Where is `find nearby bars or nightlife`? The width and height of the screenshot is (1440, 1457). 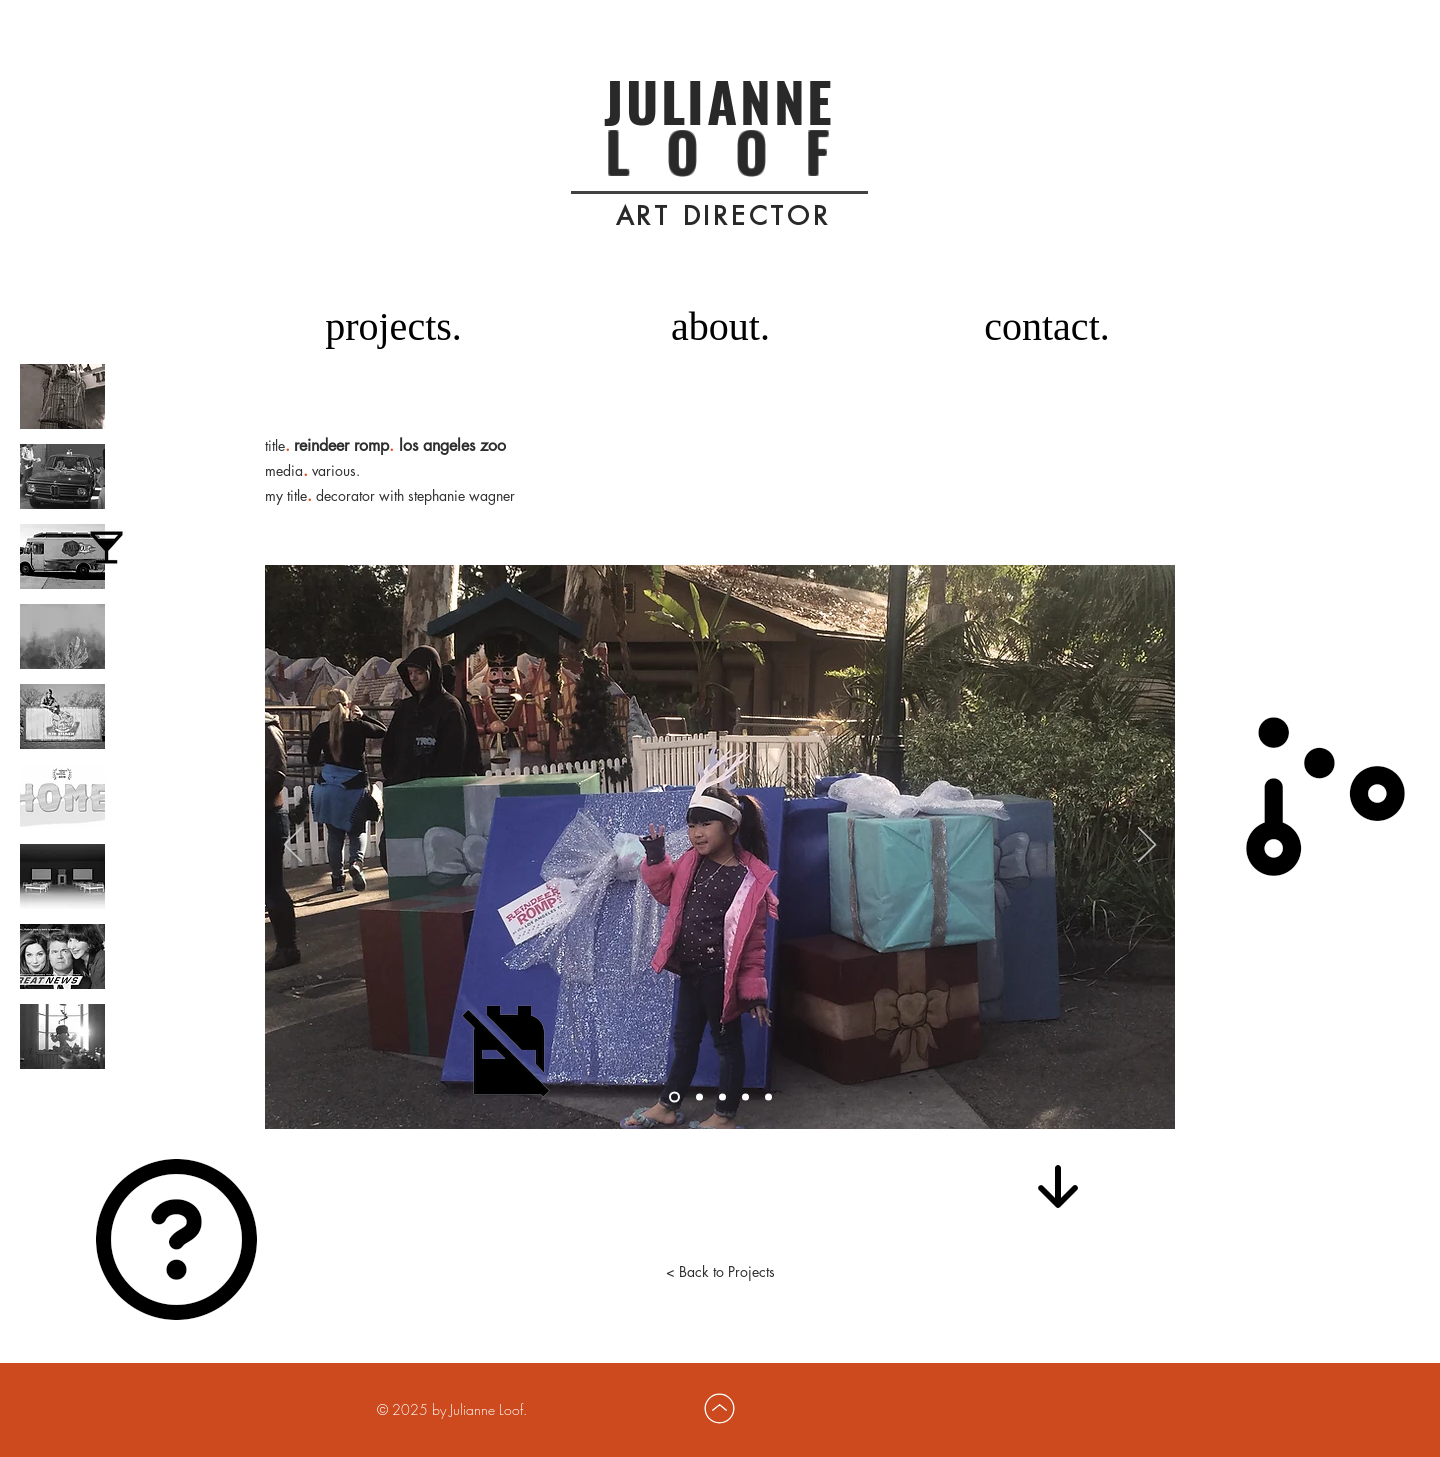 find nearby bars or nightlife is located at coordinates (106, 547).